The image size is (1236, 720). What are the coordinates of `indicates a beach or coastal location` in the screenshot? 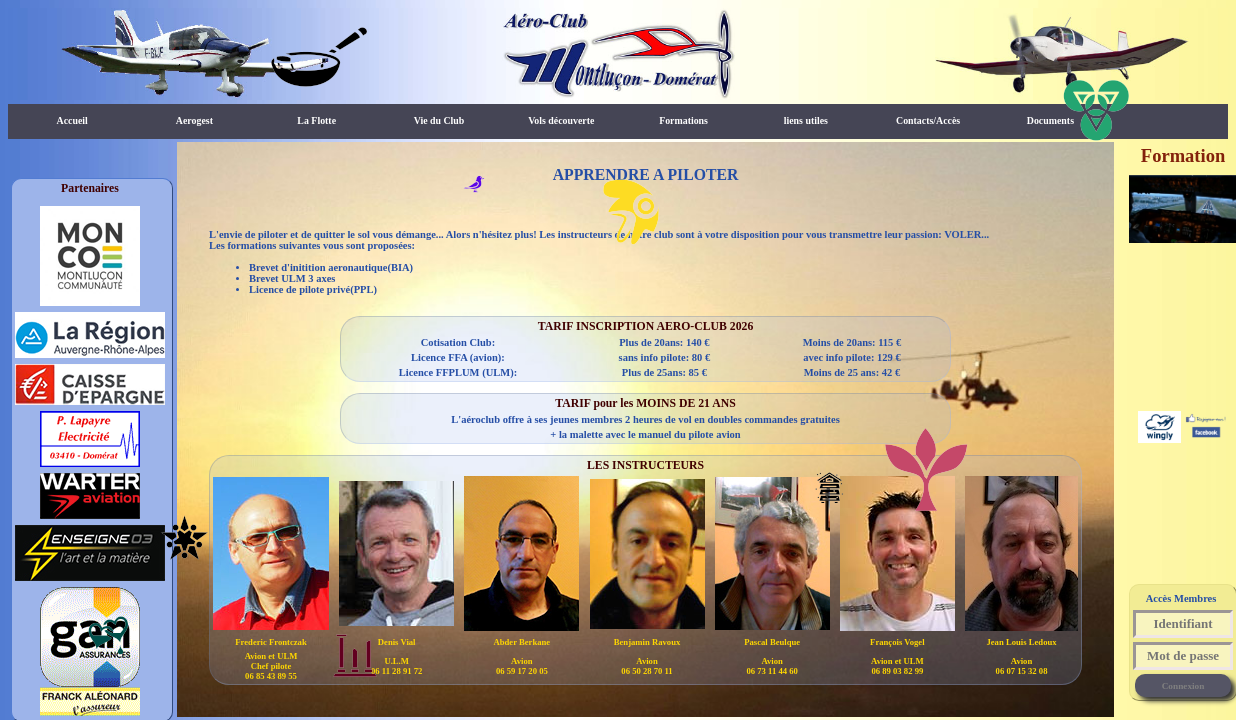 It's located at (474, 184).